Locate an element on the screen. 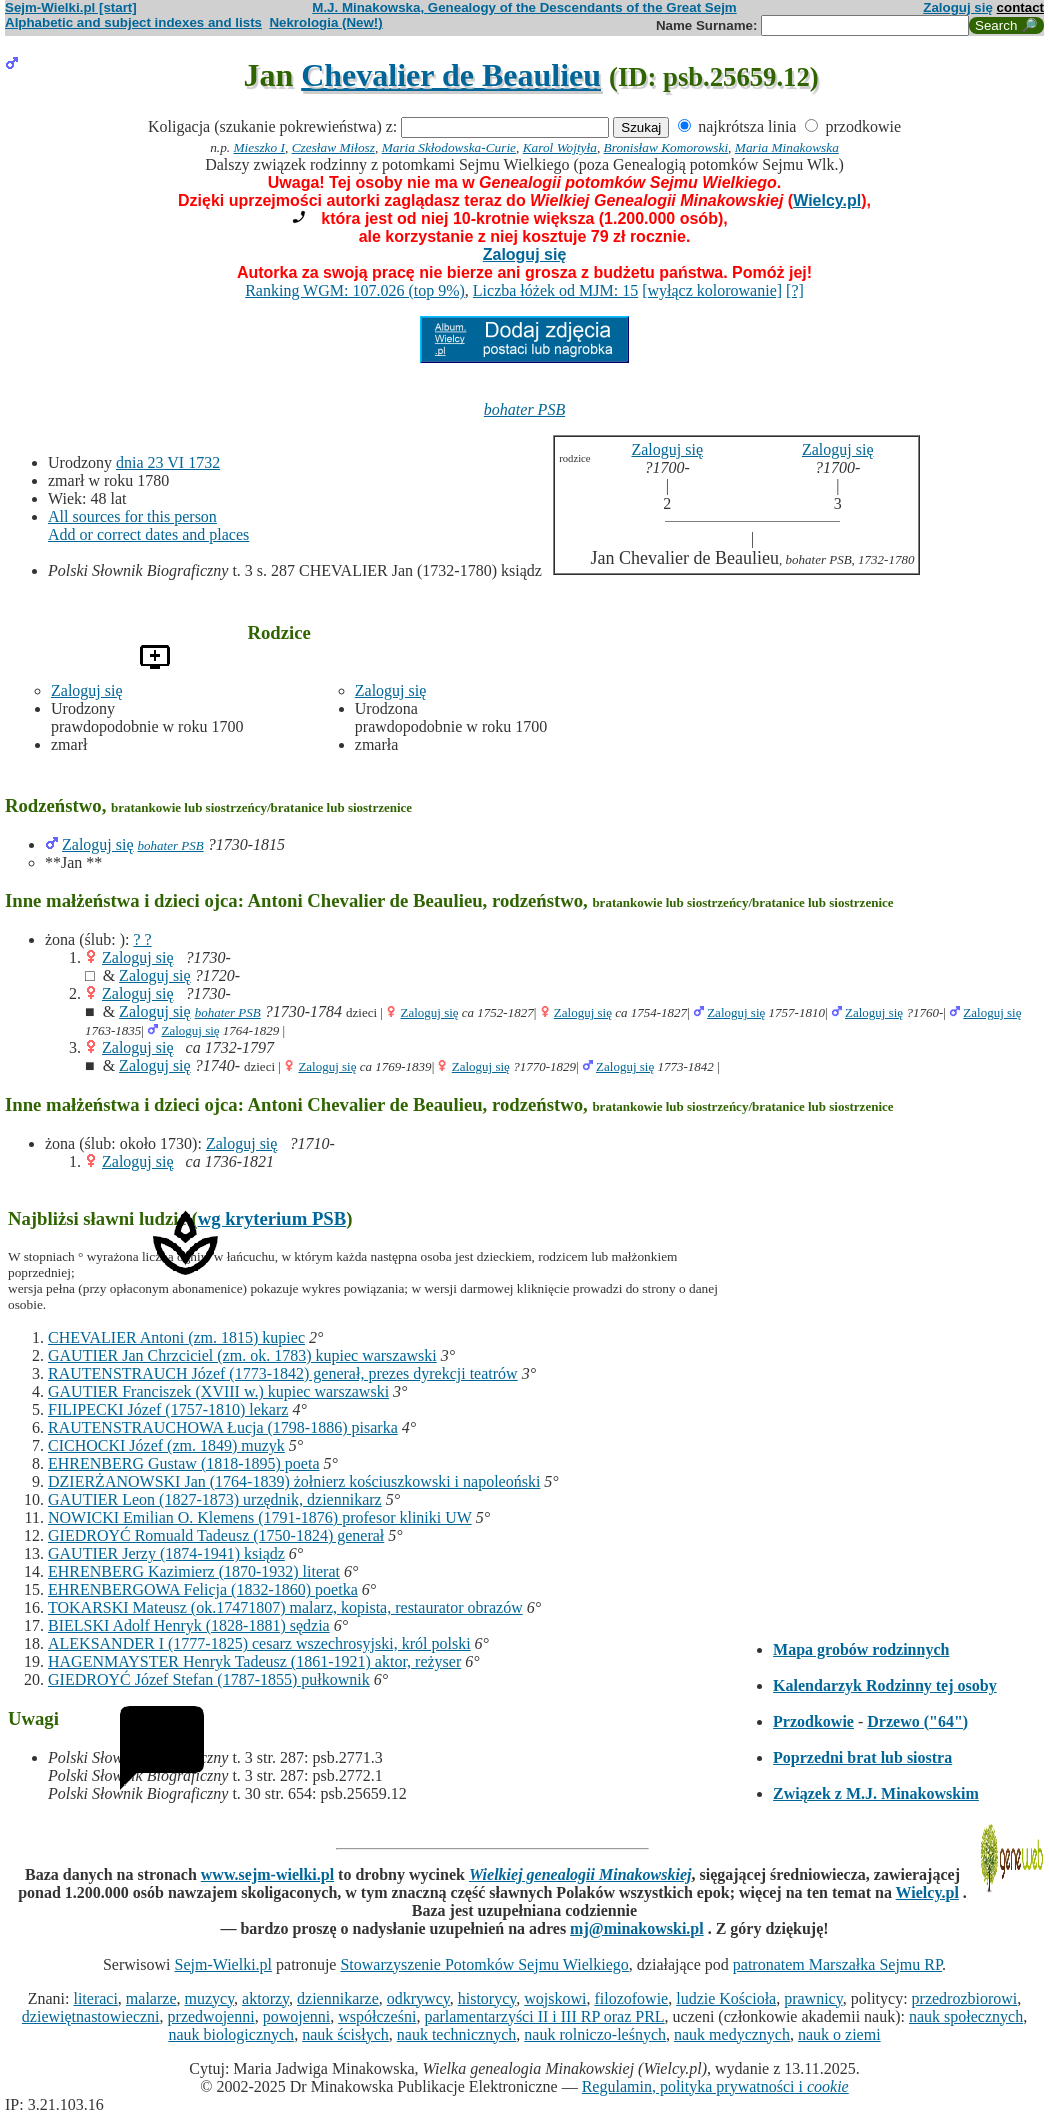  add current video to watch queue is located at coordinates (155, 657).